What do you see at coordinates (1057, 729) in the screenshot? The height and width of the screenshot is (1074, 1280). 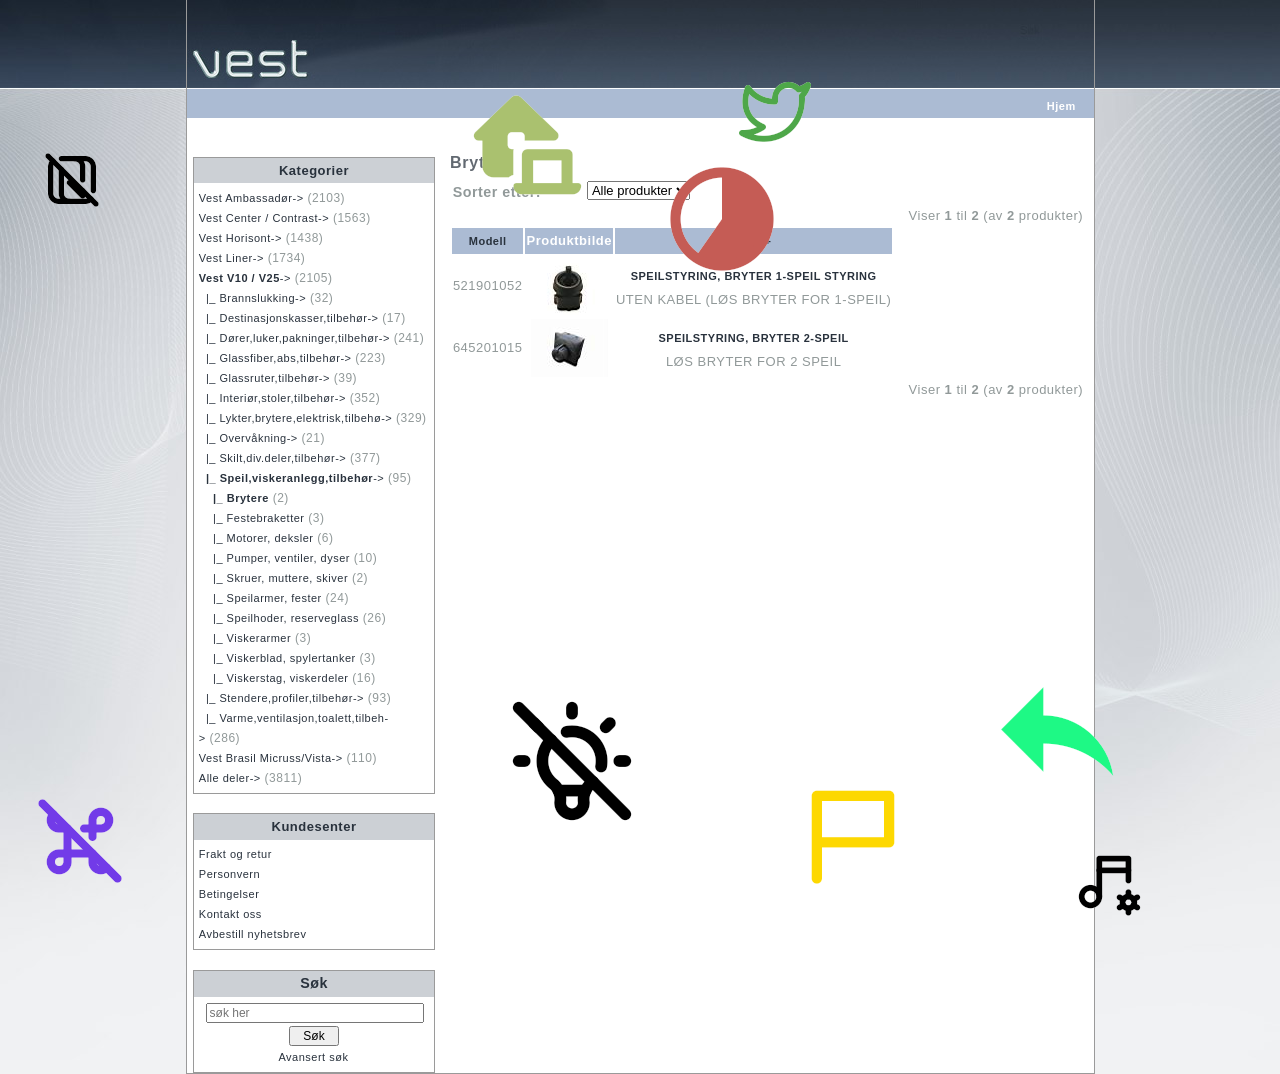 I see `reply to a message` at bounding box center [1057, 729].